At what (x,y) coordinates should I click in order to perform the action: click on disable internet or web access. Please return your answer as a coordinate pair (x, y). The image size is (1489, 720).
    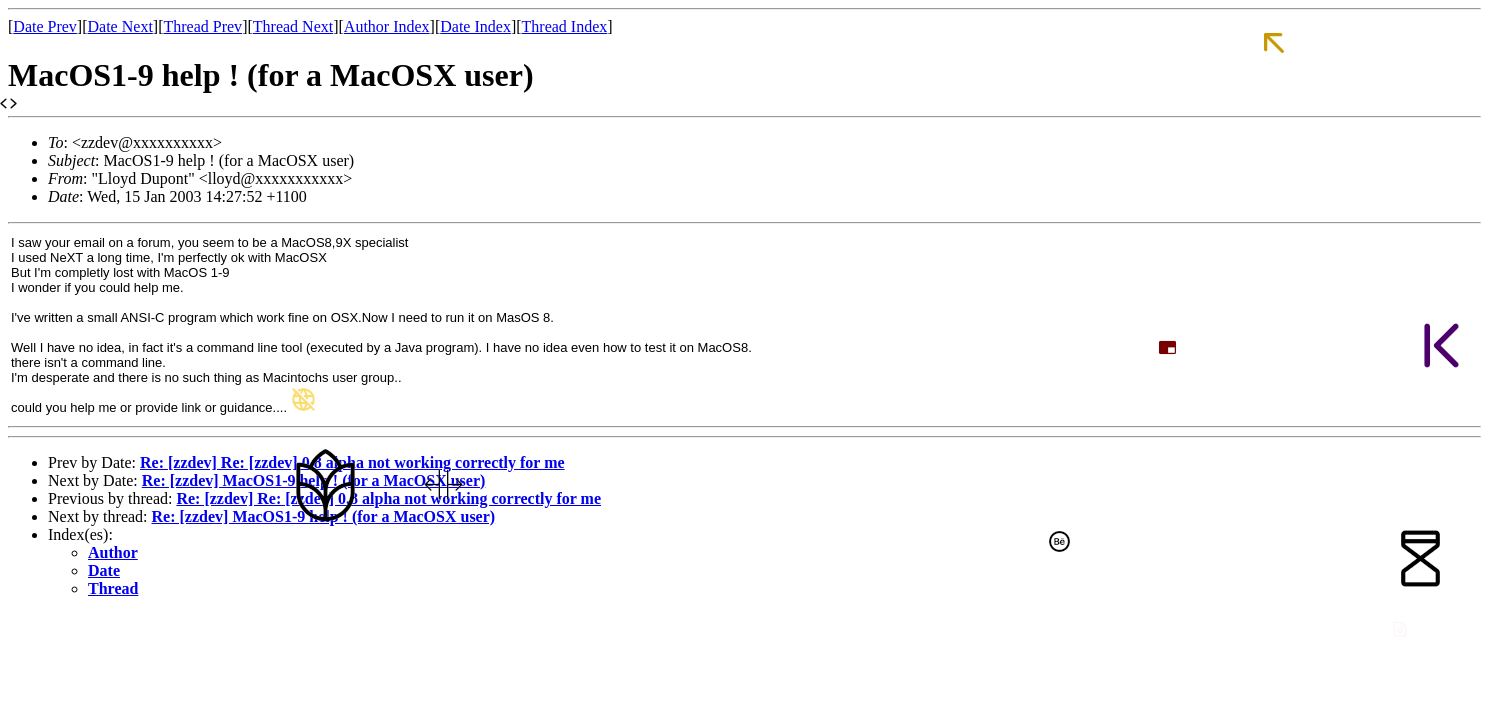
    Looking at the image, I should click on (303, 399).